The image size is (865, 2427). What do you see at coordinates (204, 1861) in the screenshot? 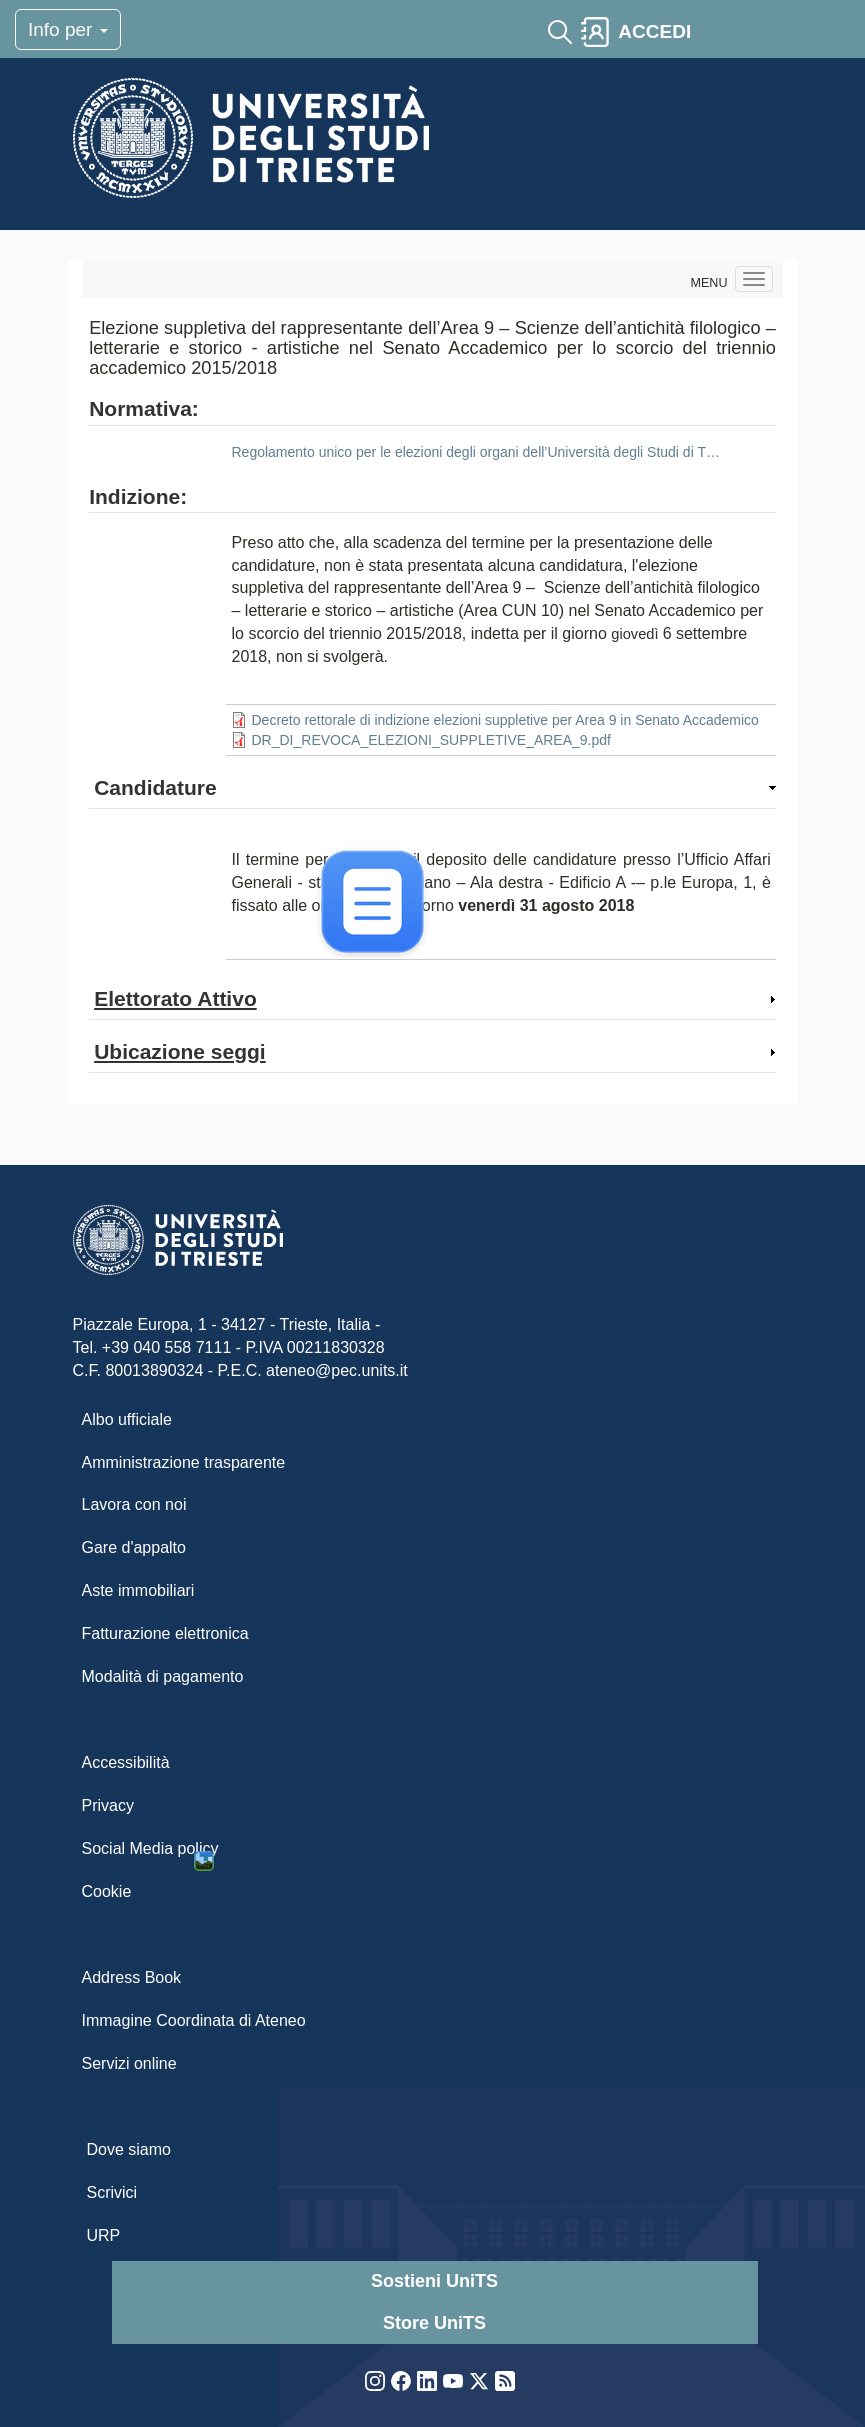
I see `open tetzle jigsaw puzzle game` at bounding box center [204, 1861].